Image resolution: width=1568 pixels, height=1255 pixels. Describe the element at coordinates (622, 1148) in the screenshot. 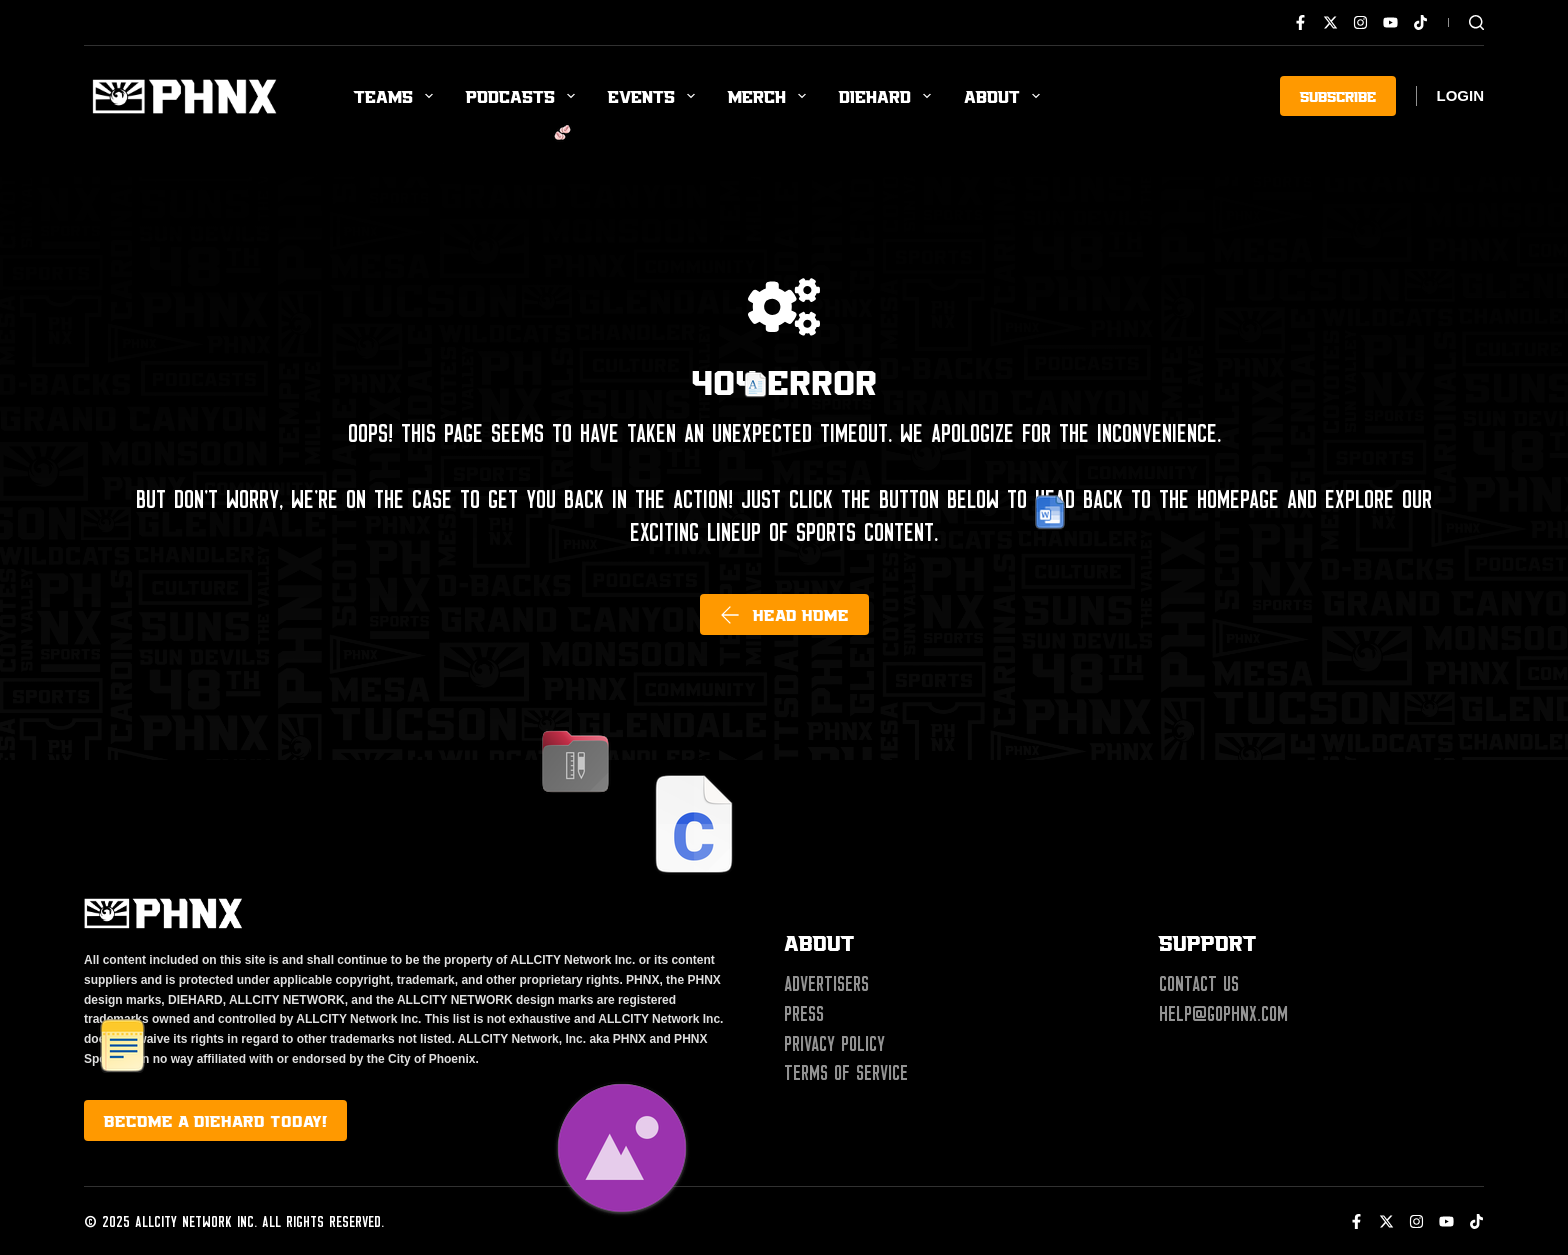

I see `indicates a photo or image file` at that location.